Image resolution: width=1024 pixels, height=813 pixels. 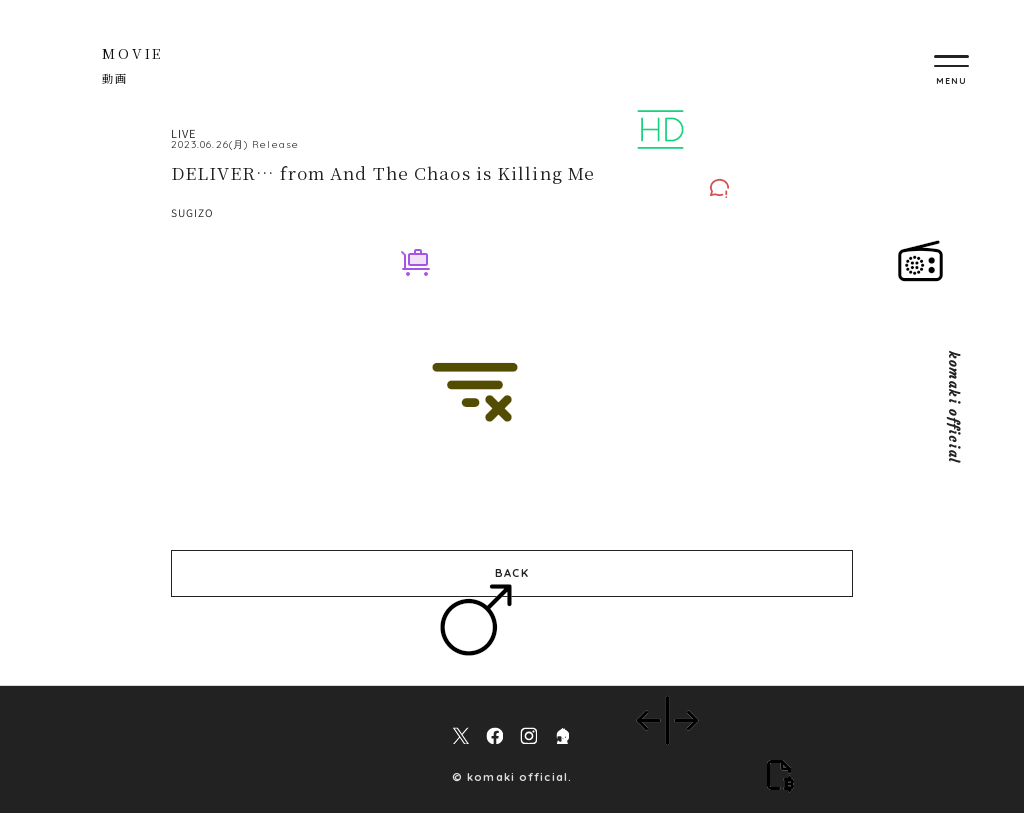 I want to click on clear all active filters, so click(x=475, y=382).